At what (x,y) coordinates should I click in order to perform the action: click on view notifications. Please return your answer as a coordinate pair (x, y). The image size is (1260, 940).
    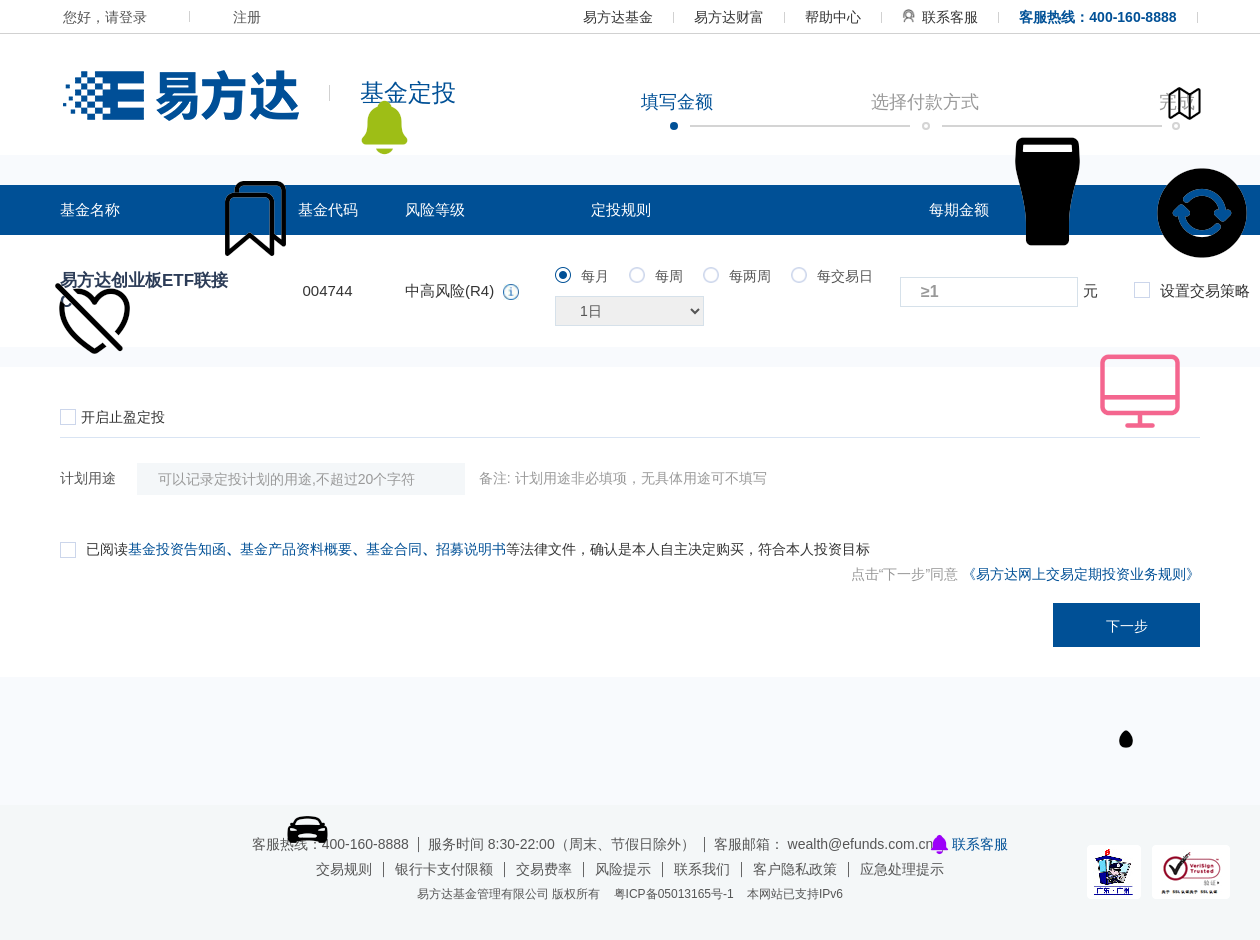
    Looking at the image, I should click on (939, 844).